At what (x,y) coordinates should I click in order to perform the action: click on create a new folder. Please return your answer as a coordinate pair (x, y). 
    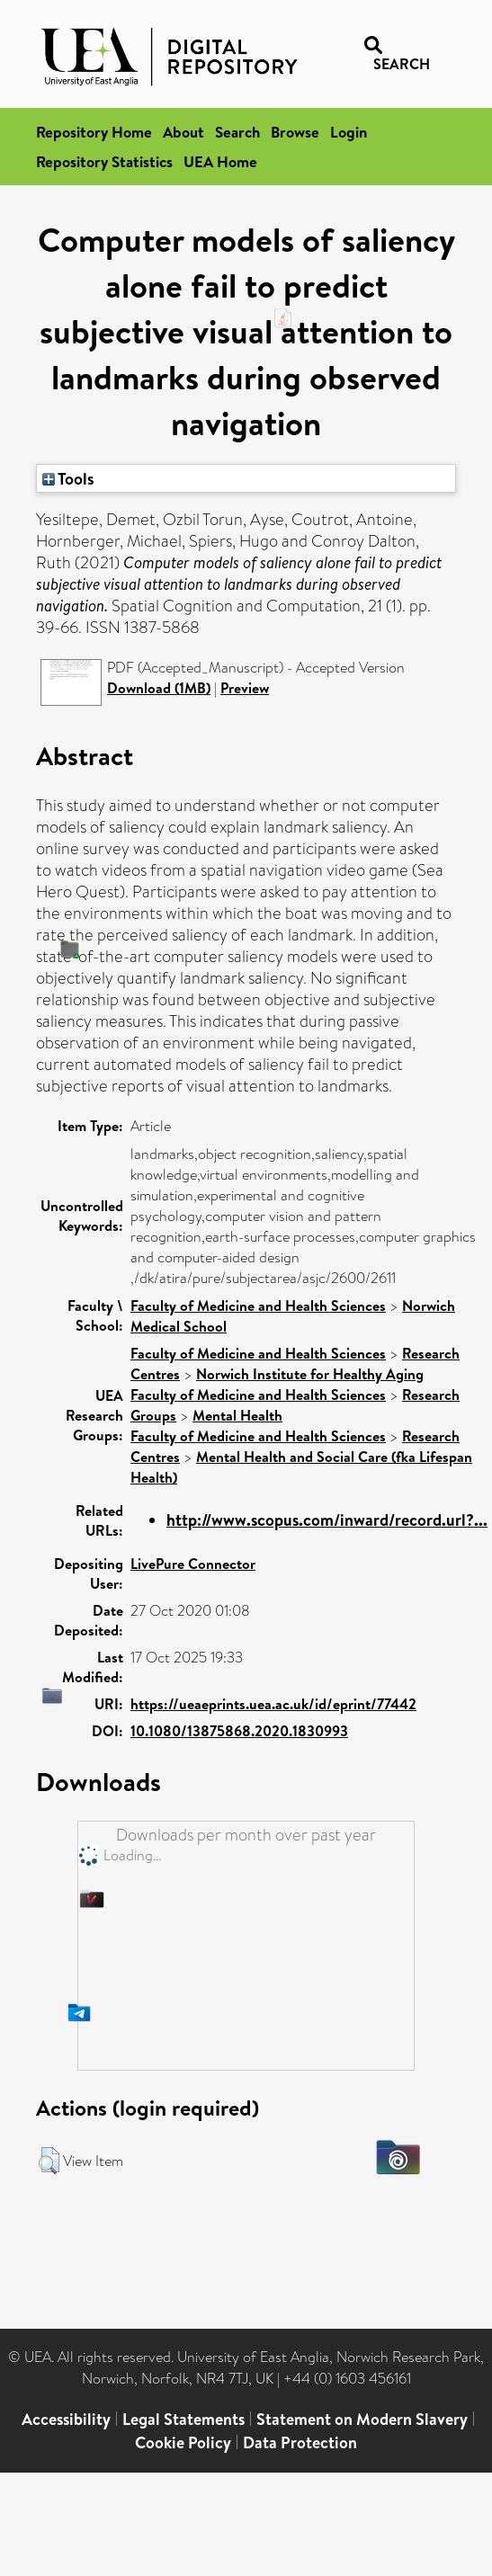
    Looking at the image, I should click on (69, 949).